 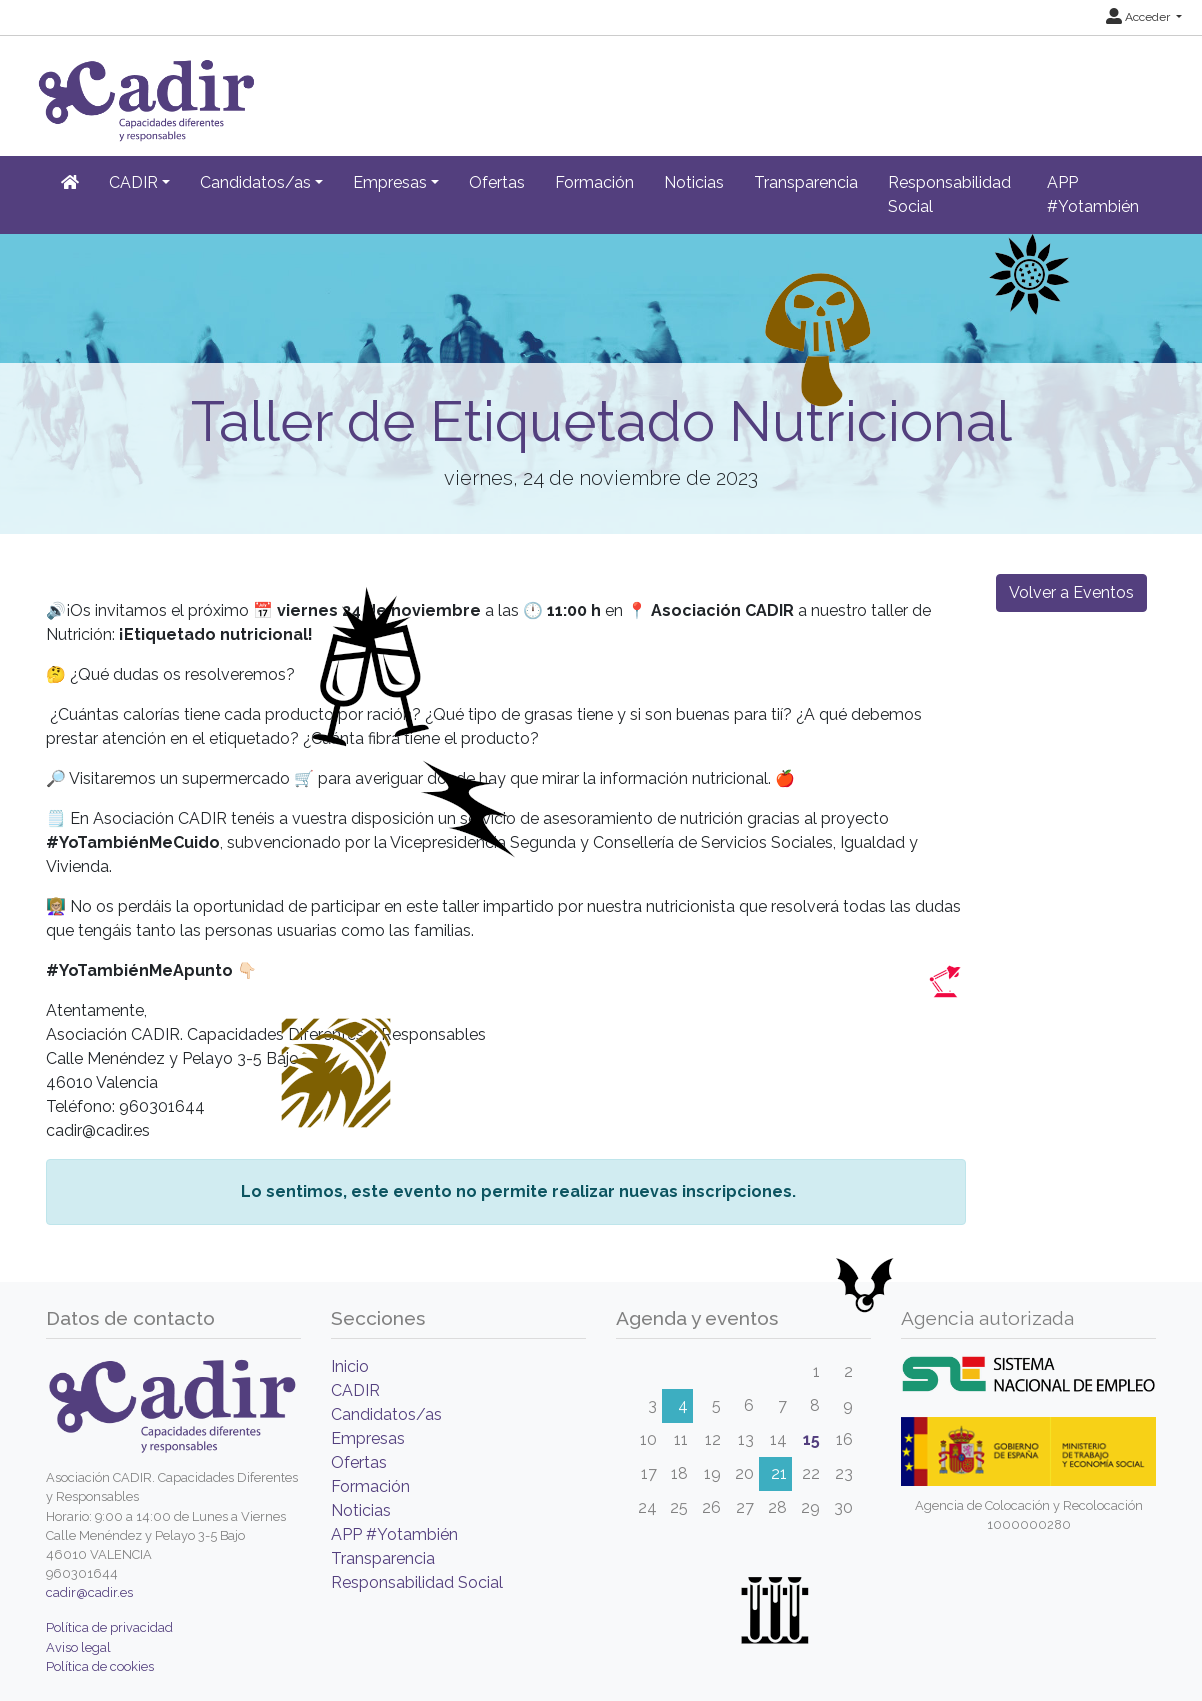 I want to click on activate boost or turbo mode, so click(x=336, y=1073).